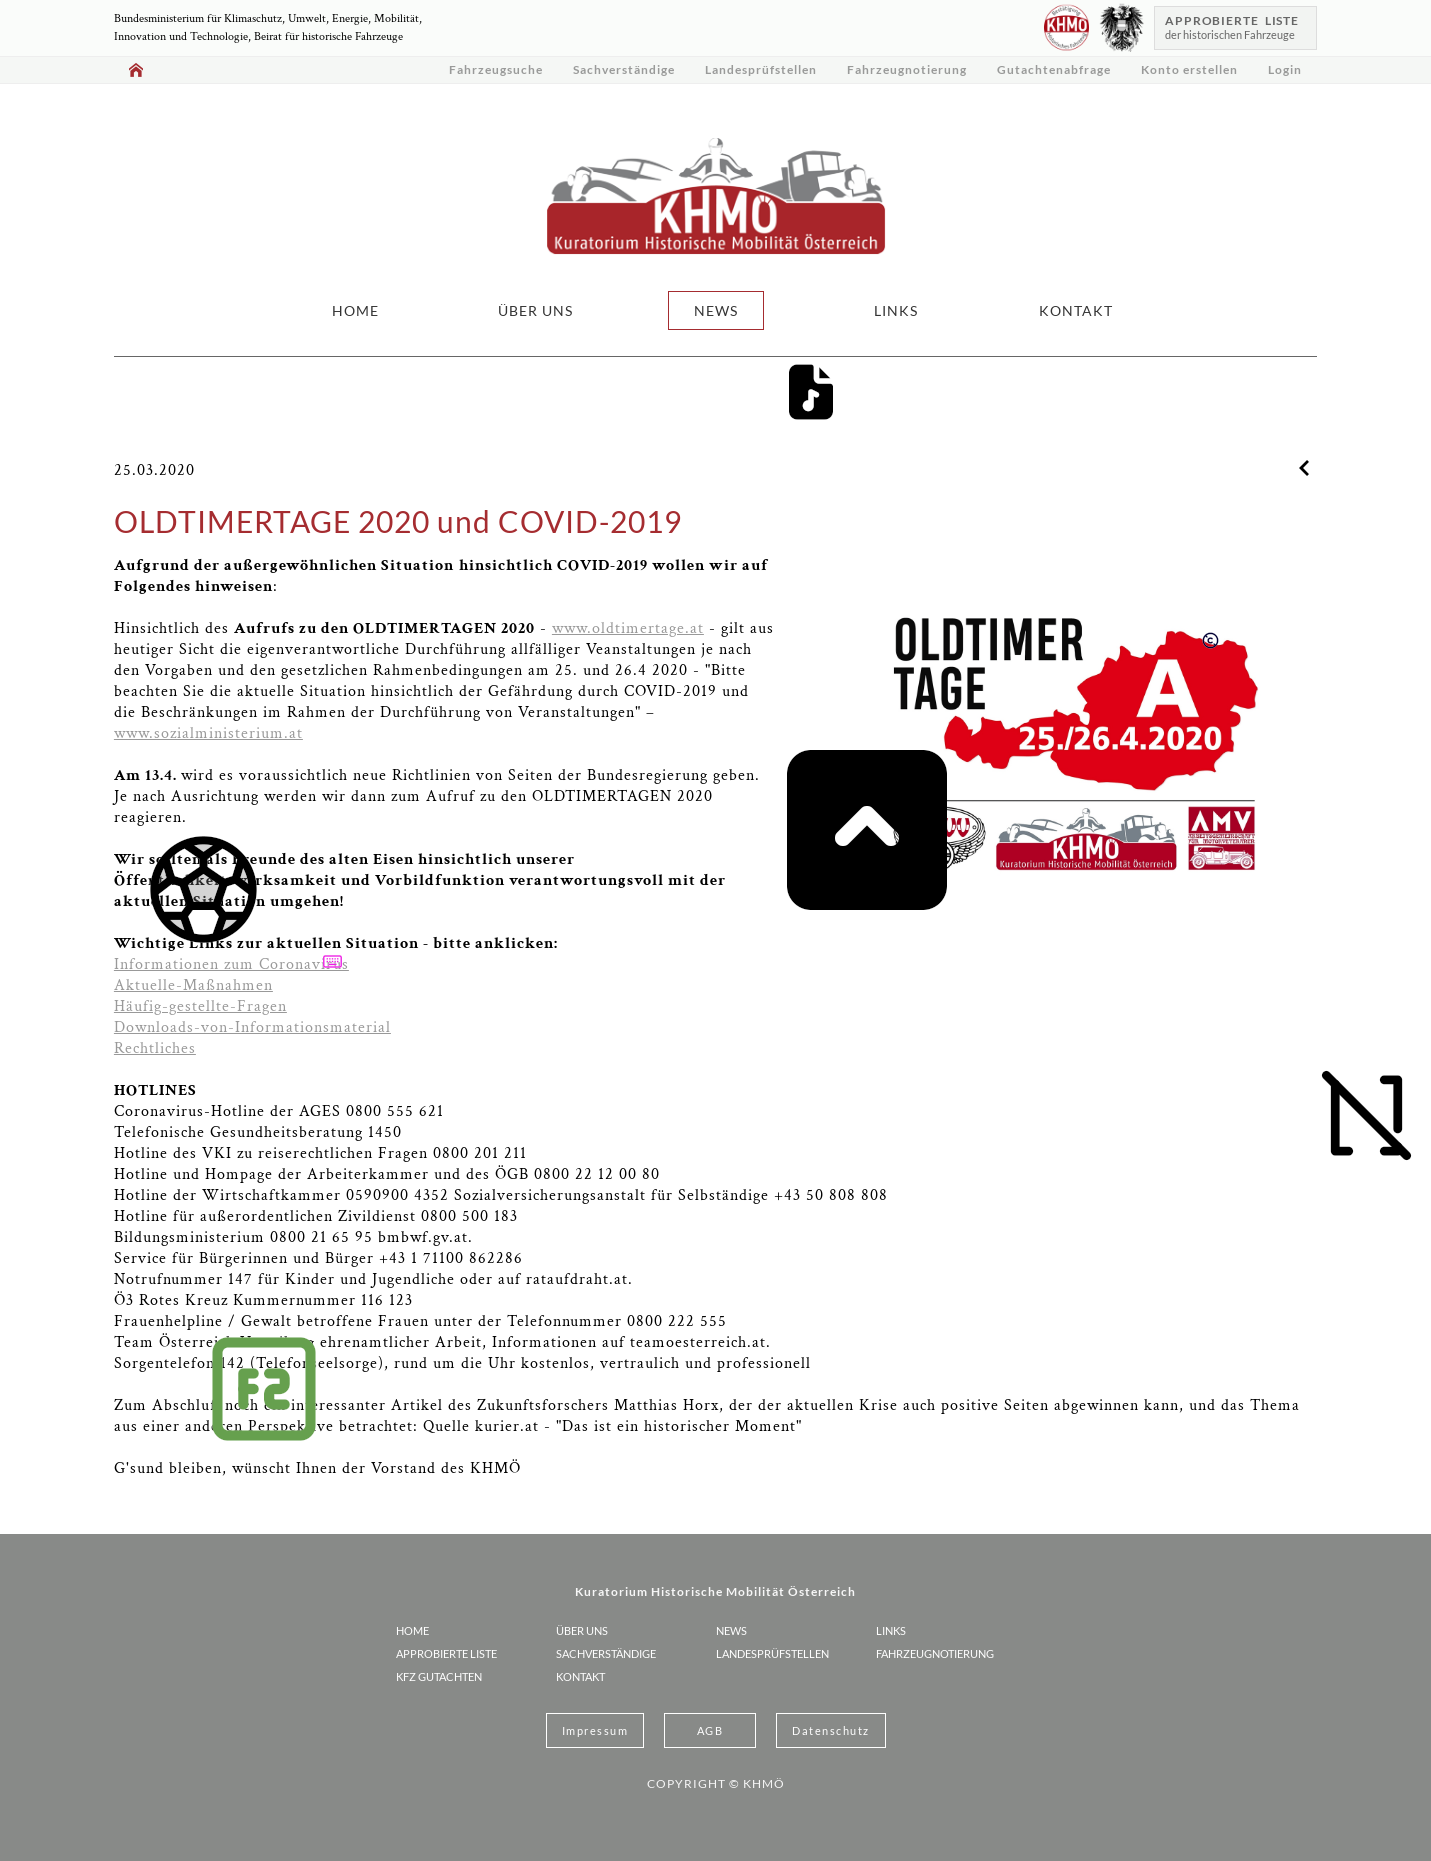 The height and width of the screenshot is (1861, 1431). I want to click on toggle F2 function key shortcut, so click(264, 1389).